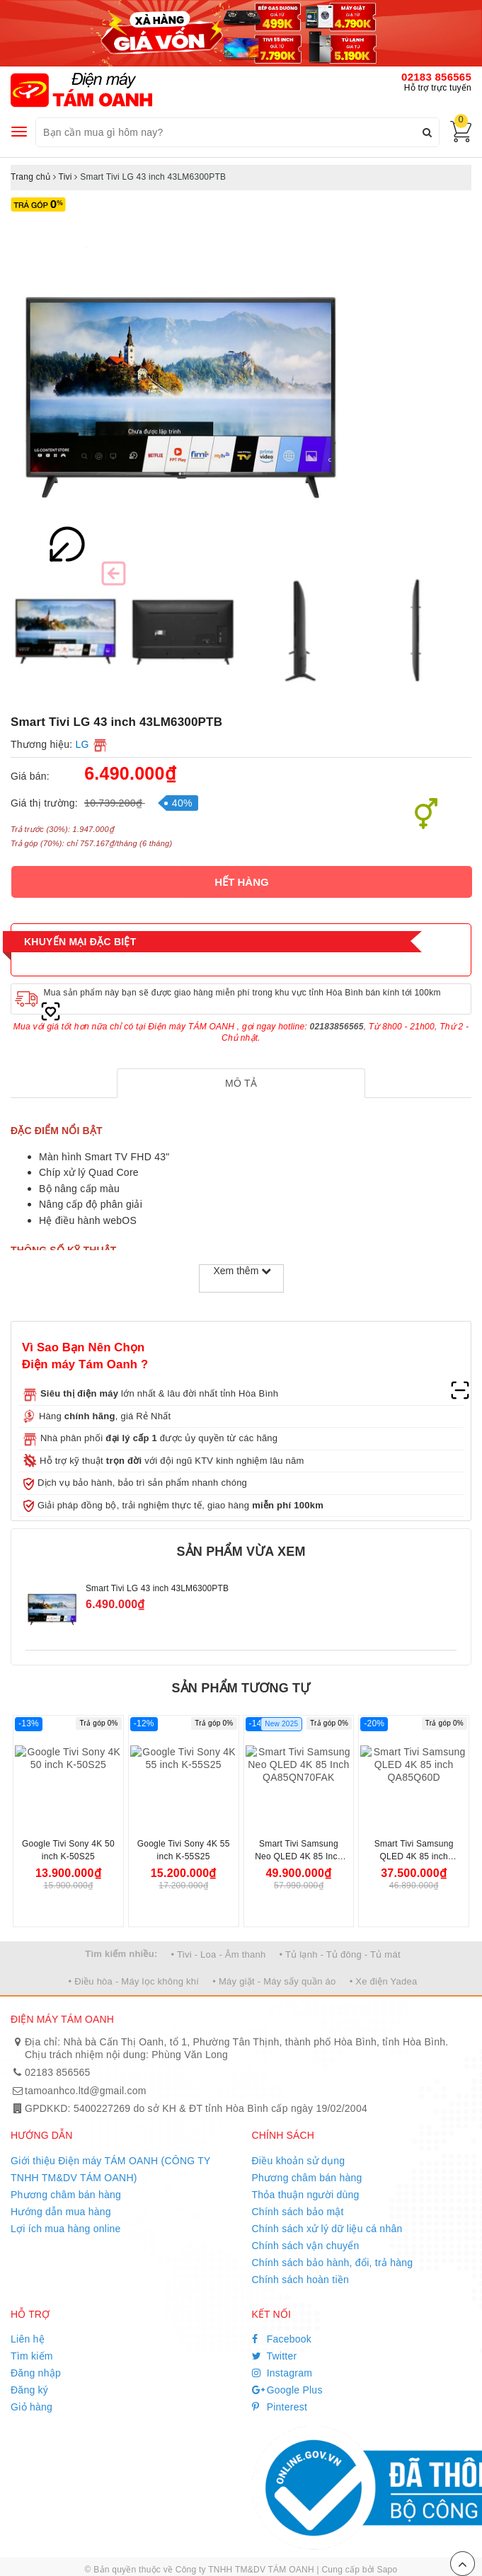 Image resolution: width=482 pixels, height=2576 pixels. I want to click on scan or detect health vitals, so click(50, 1011).